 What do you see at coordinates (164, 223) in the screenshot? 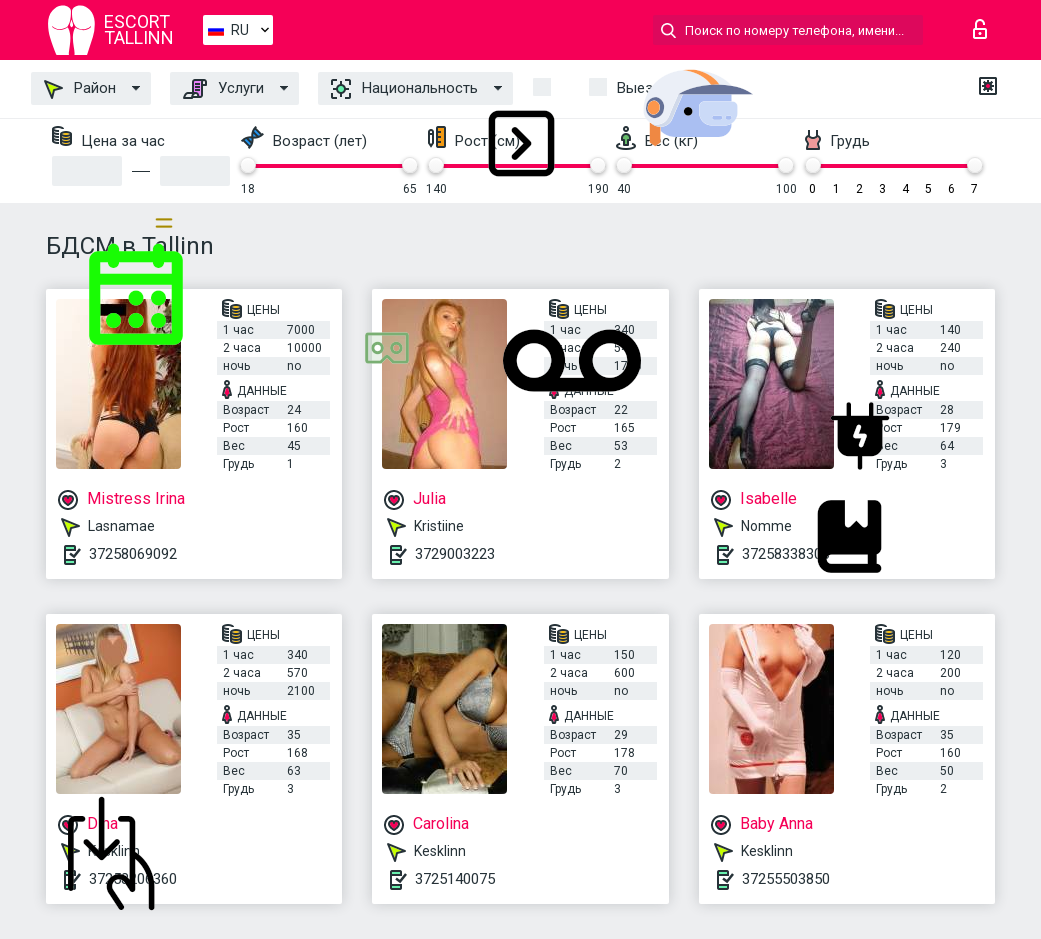
I see `equals or comparison function` at bounding box center [164, 223].